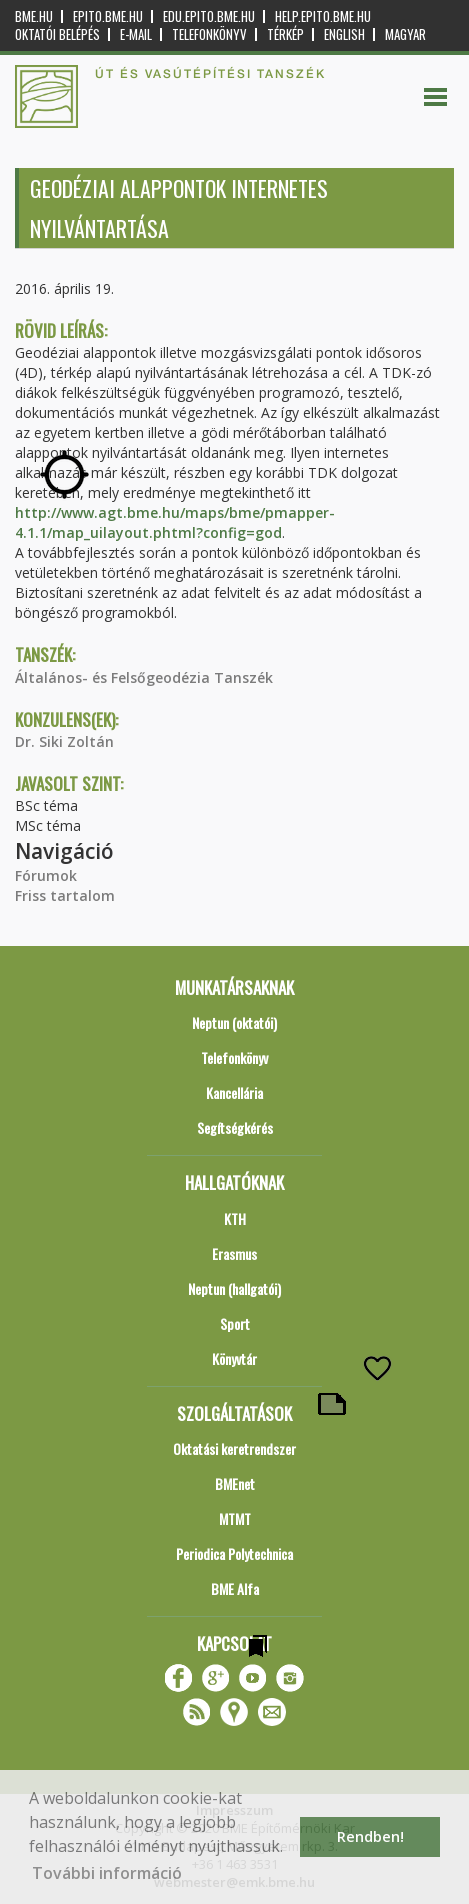  Describe the element at coordinates (258, 1646) in the screenshot. I see `view your saved bookmarks` at that location.